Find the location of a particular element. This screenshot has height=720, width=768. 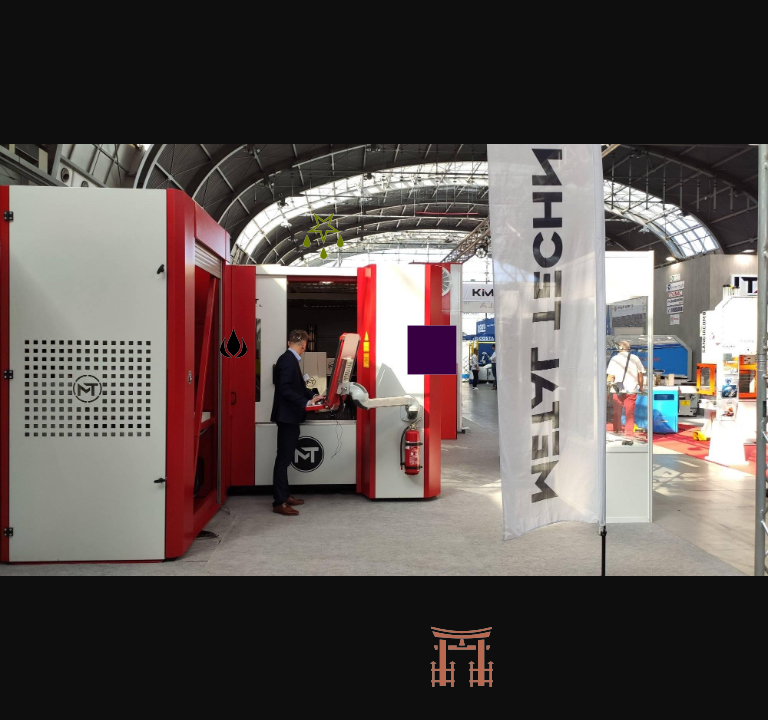

indicates trending or hot content is located at coordinates (233, 342).